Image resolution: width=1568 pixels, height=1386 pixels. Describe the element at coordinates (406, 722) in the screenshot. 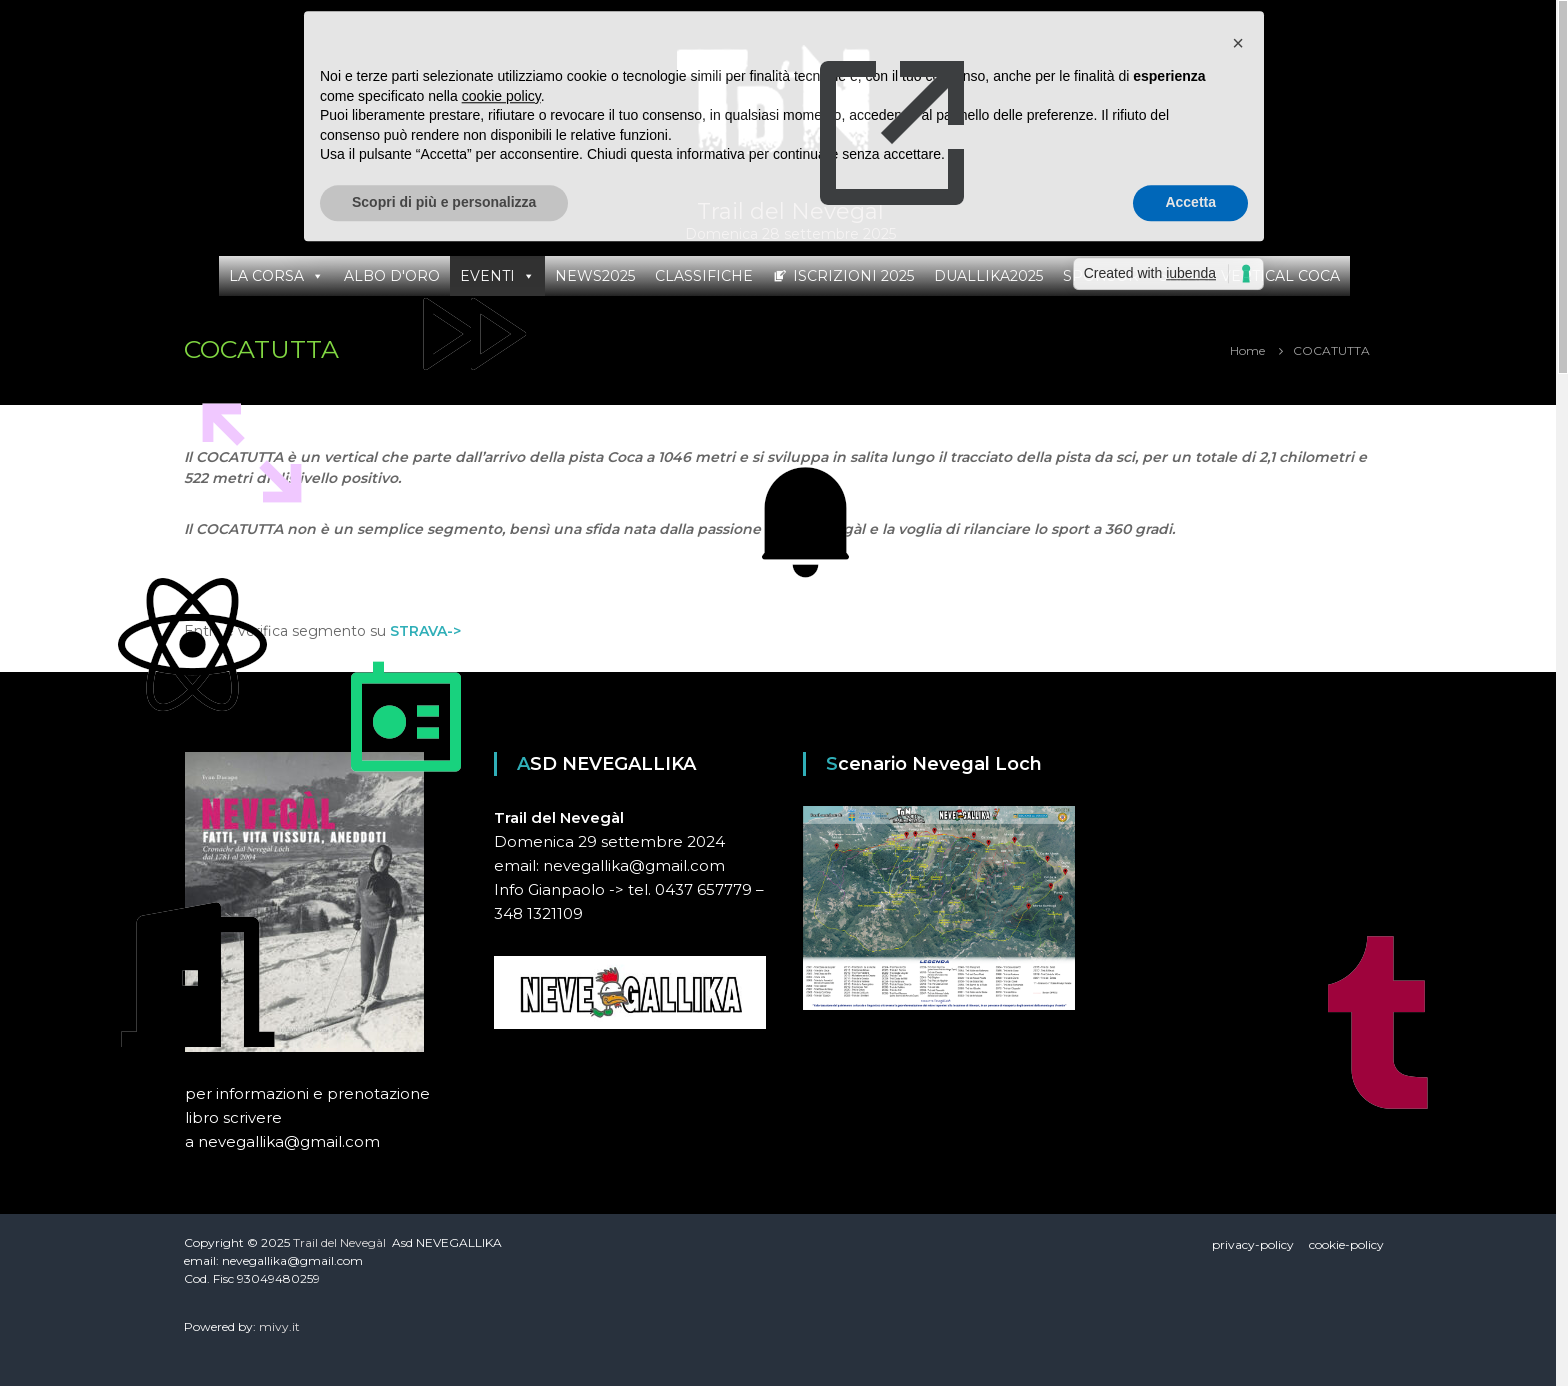

I see `open radio or audio streaming app` at that location.